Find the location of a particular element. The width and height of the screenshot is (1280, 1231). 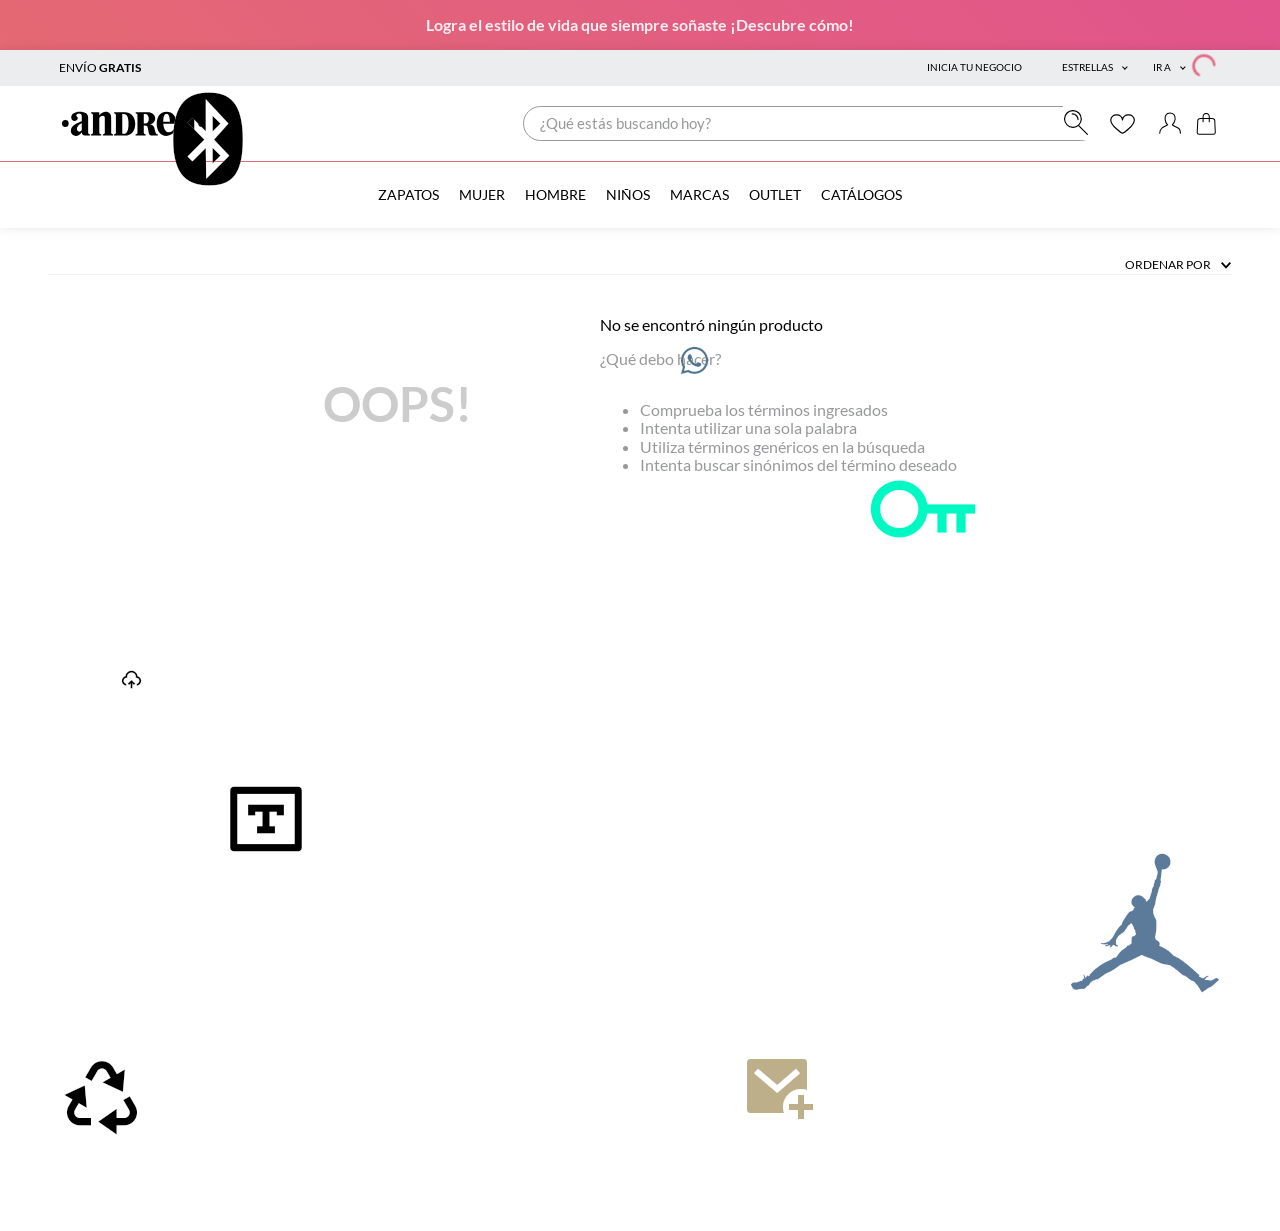

compose a new email is located at coordinates (777, 1086).